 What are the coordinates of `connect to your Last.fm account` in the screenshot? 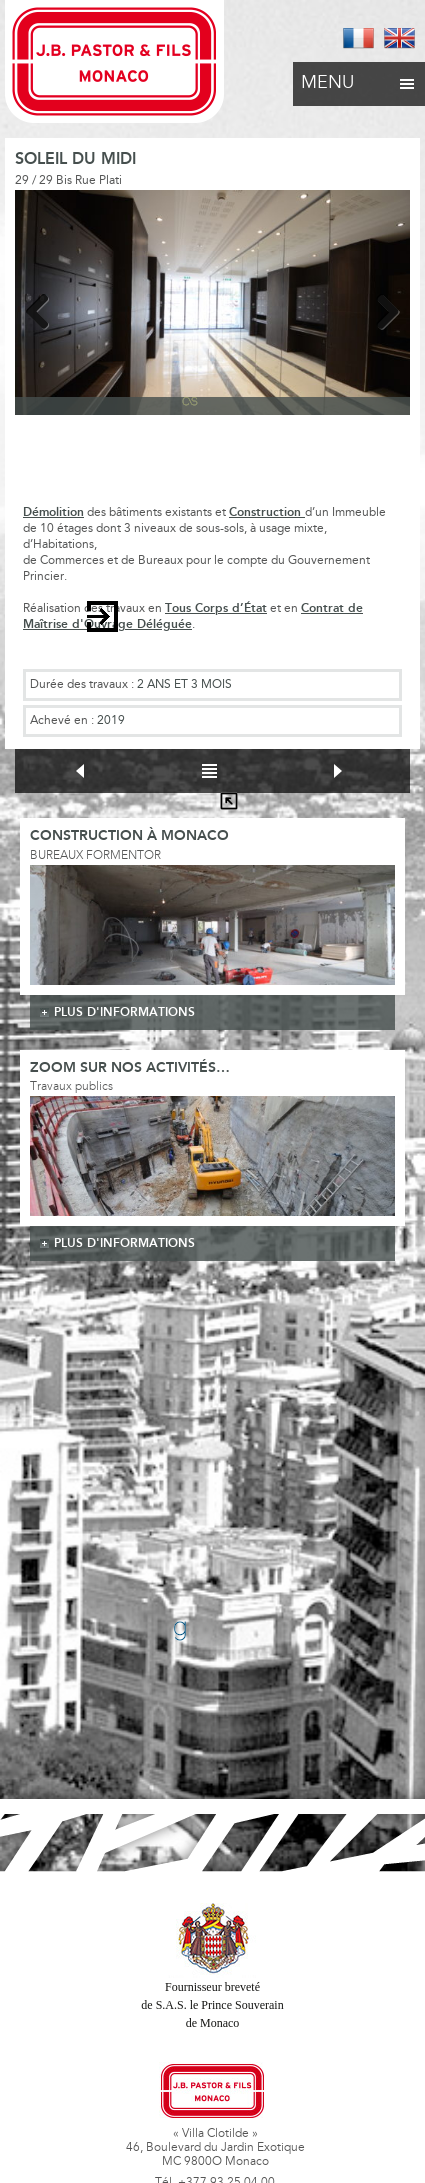 It's located at (190, 401).